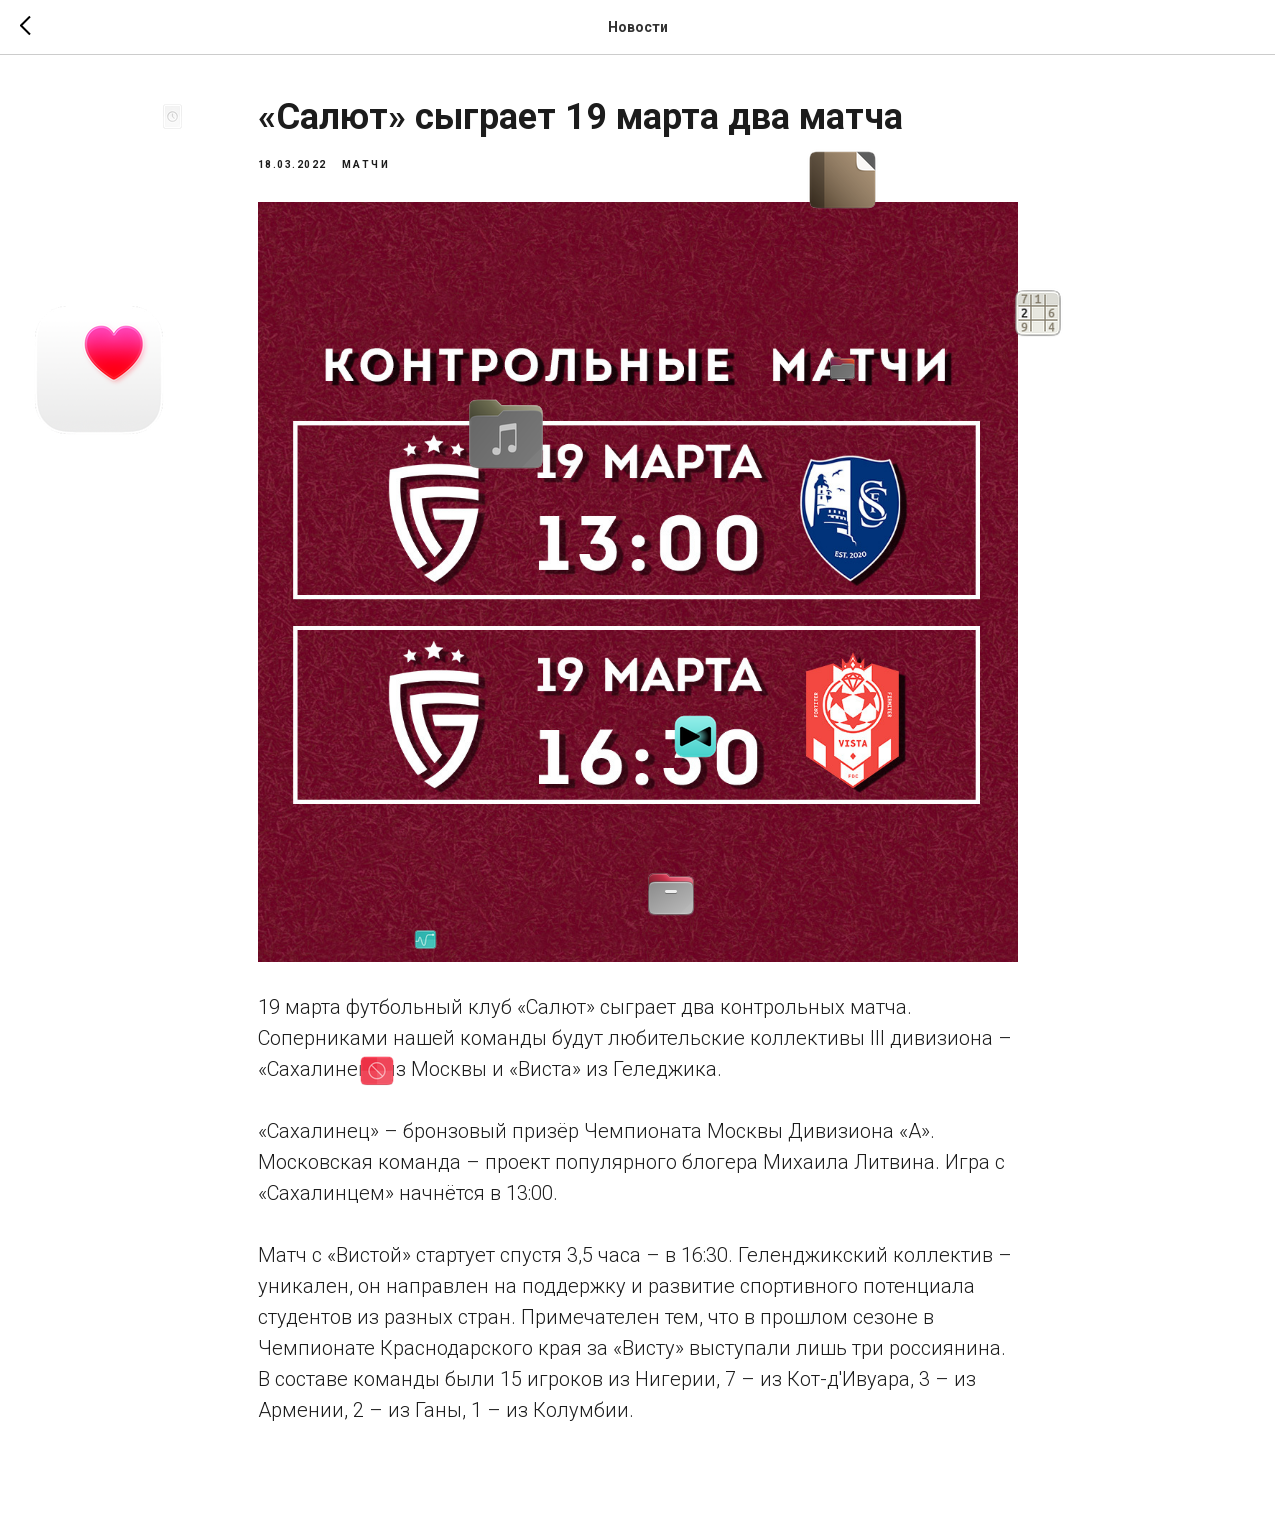 The width and height of the screenshot is (1275, 1521). I want to click on open file manager application, so click(671, 894).